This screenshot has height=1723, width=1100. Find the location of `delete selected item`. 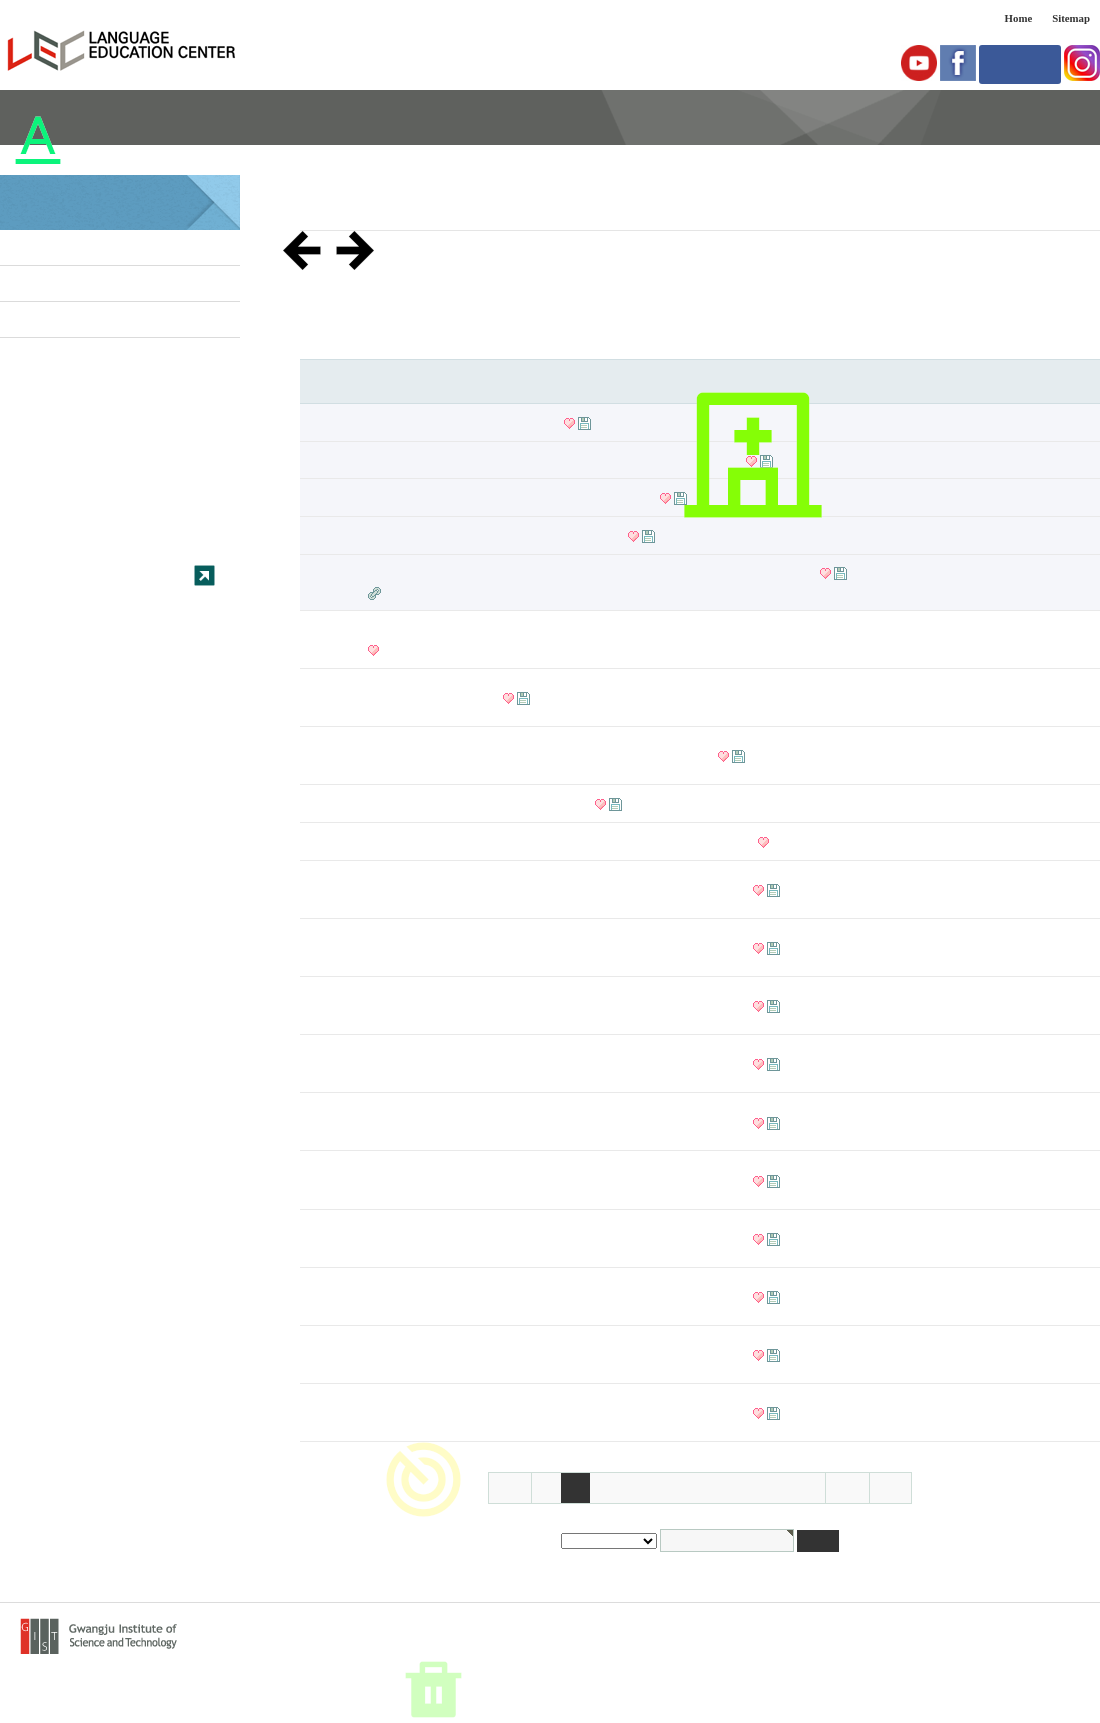

delete selected item is located at coordinates (433, 1689).